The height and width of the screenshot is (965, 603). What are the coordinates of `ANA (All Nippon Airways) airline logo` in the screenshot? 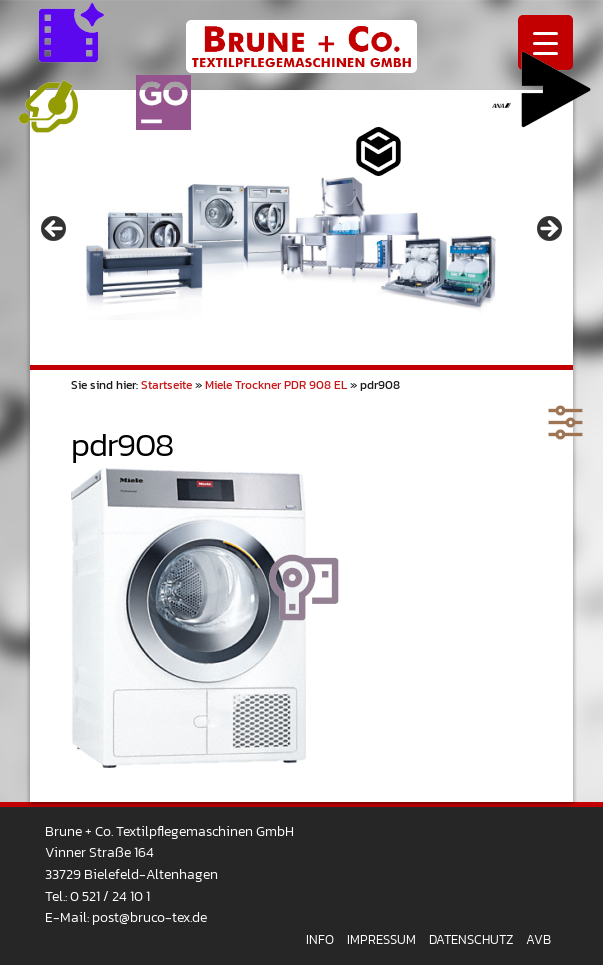 It's located at (501, 105).